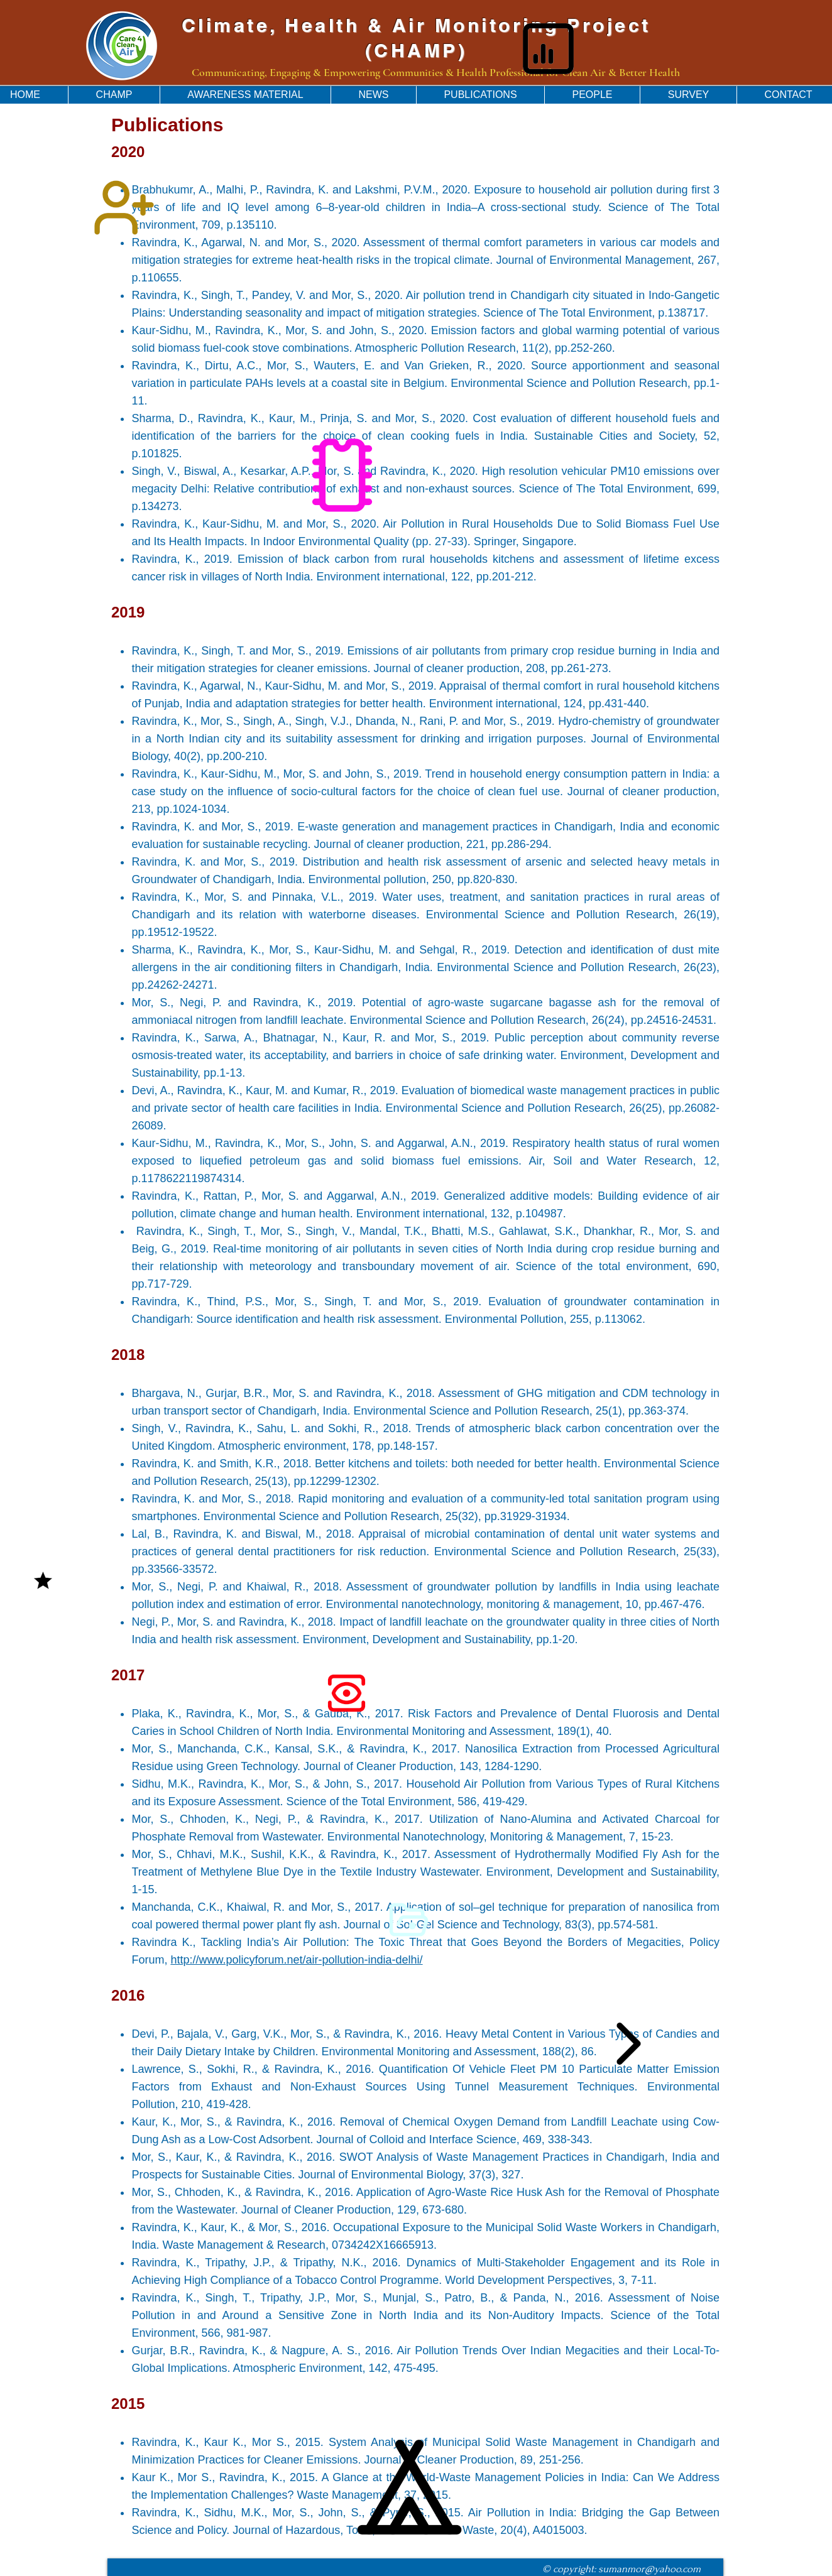 The image size is (832, 2576). What do you see at coordinates (43, 1580) in the screenshot?
I see `add item to favorites` at bounding box center [43, 1580].